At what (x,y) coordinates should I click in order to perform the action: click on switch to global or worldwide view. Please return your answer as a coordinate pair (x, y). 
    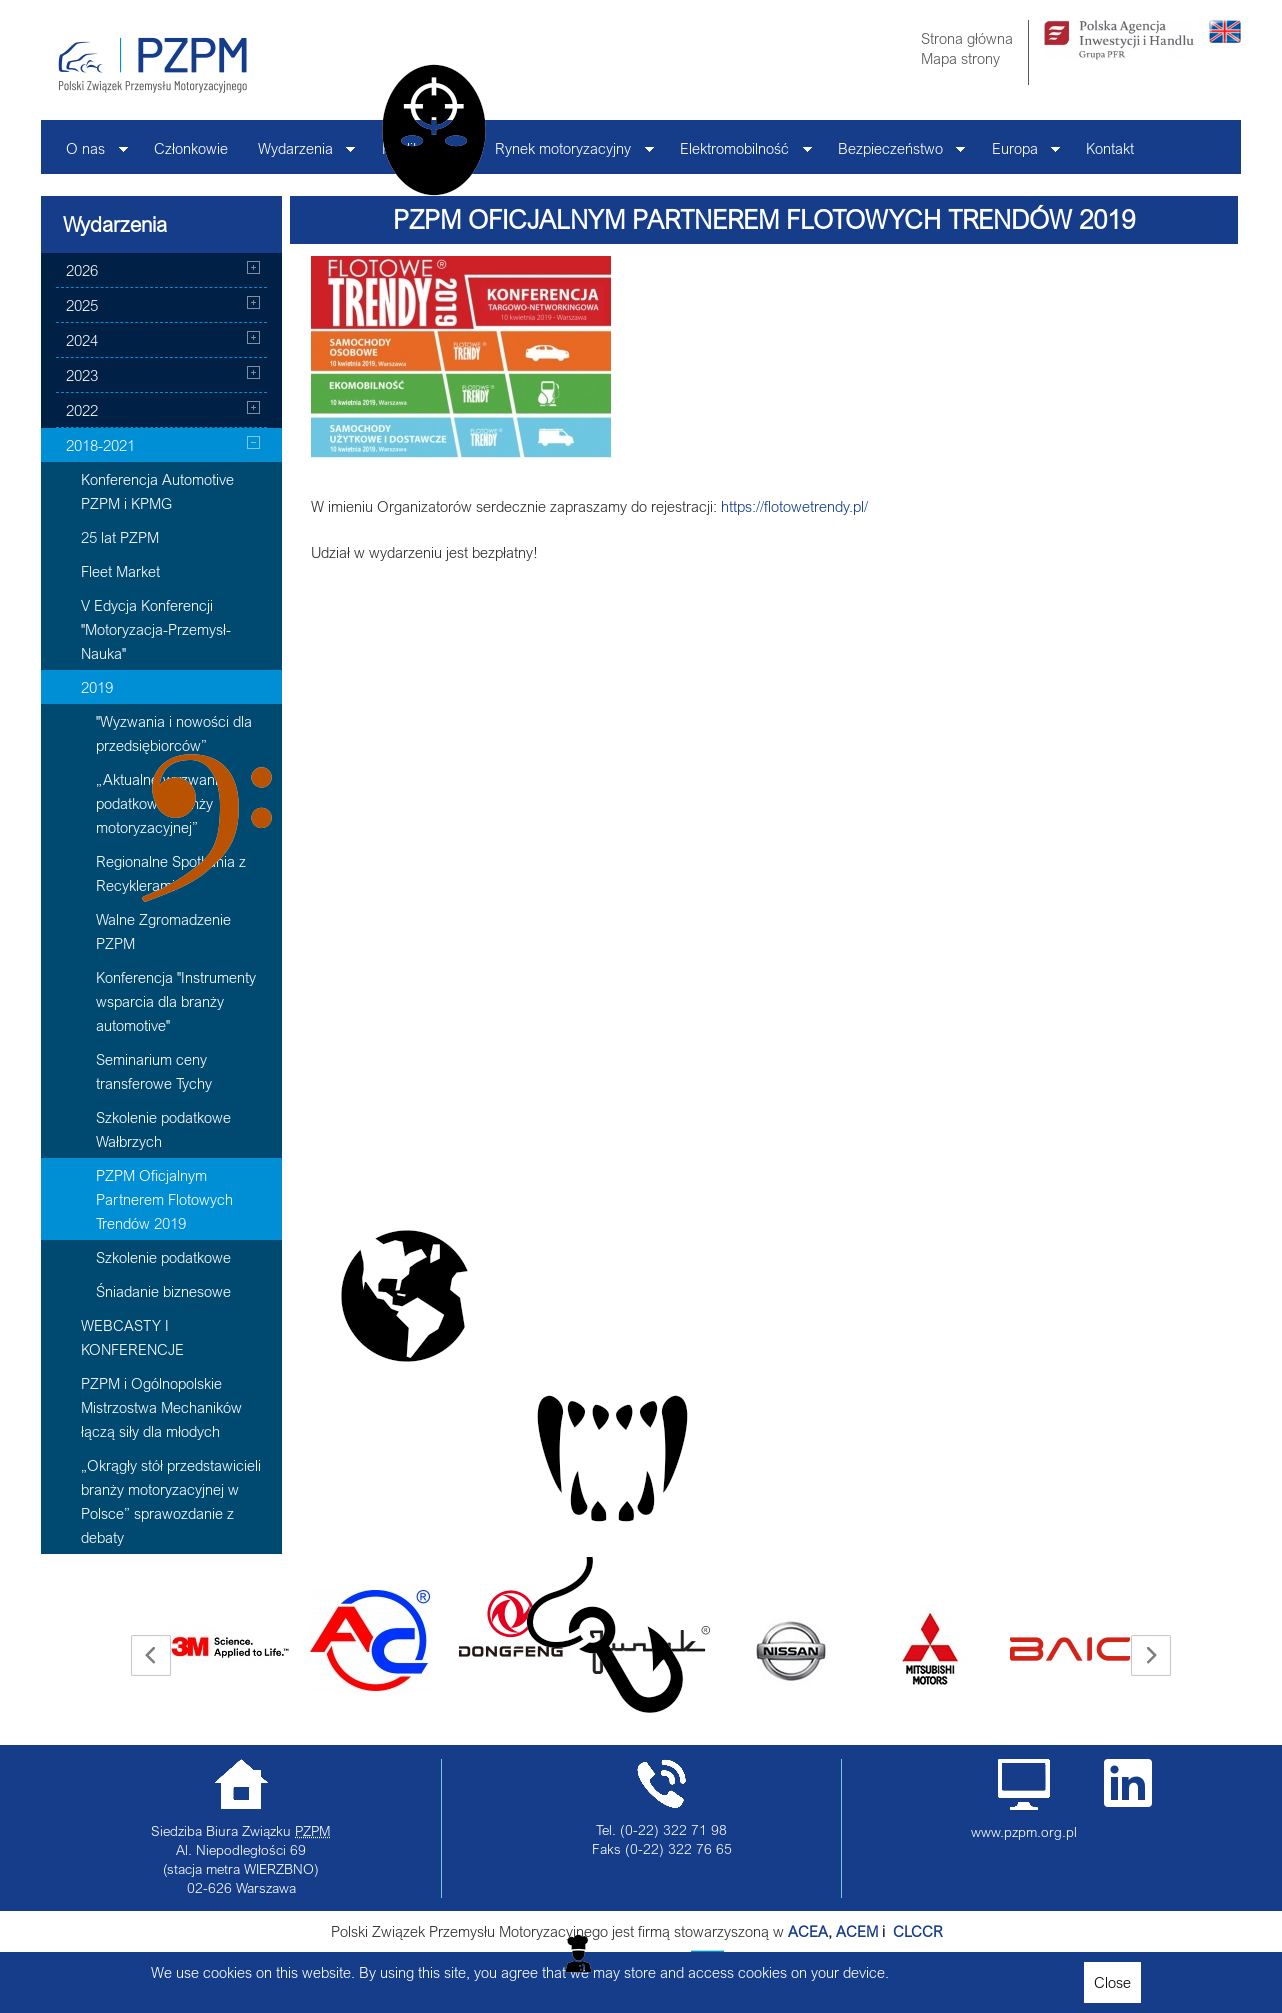
    Looking at the image, I should click on (407, 1296).